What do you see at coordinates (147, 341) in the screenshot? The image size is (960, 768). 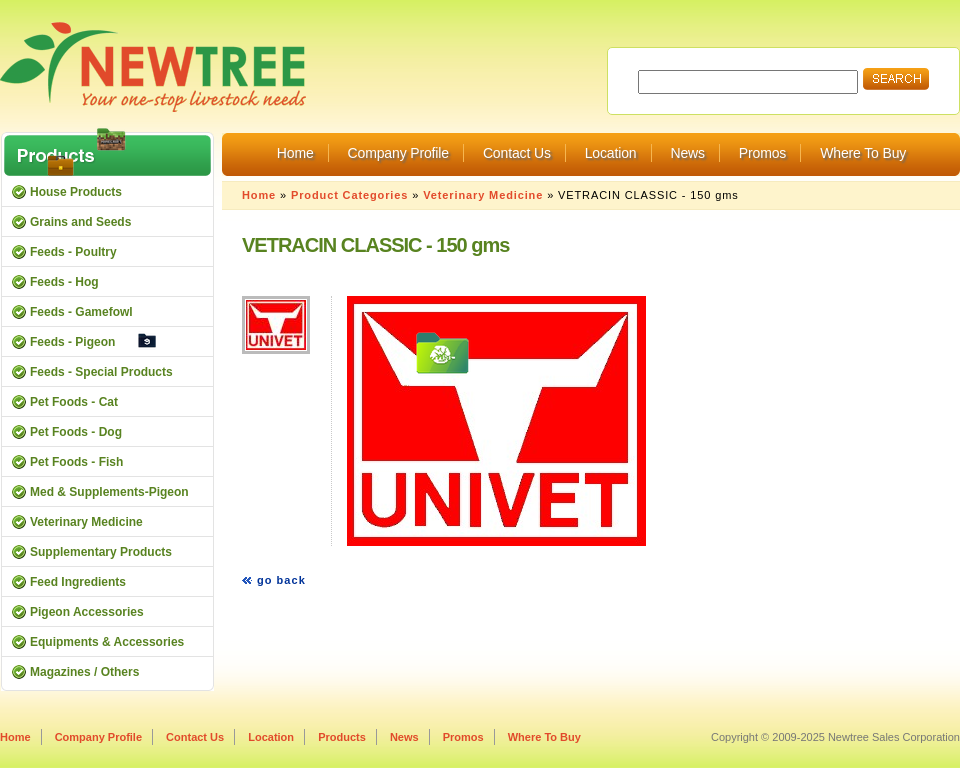 I see `open 9GAG downloads folder` at bounding box center [147, 341].